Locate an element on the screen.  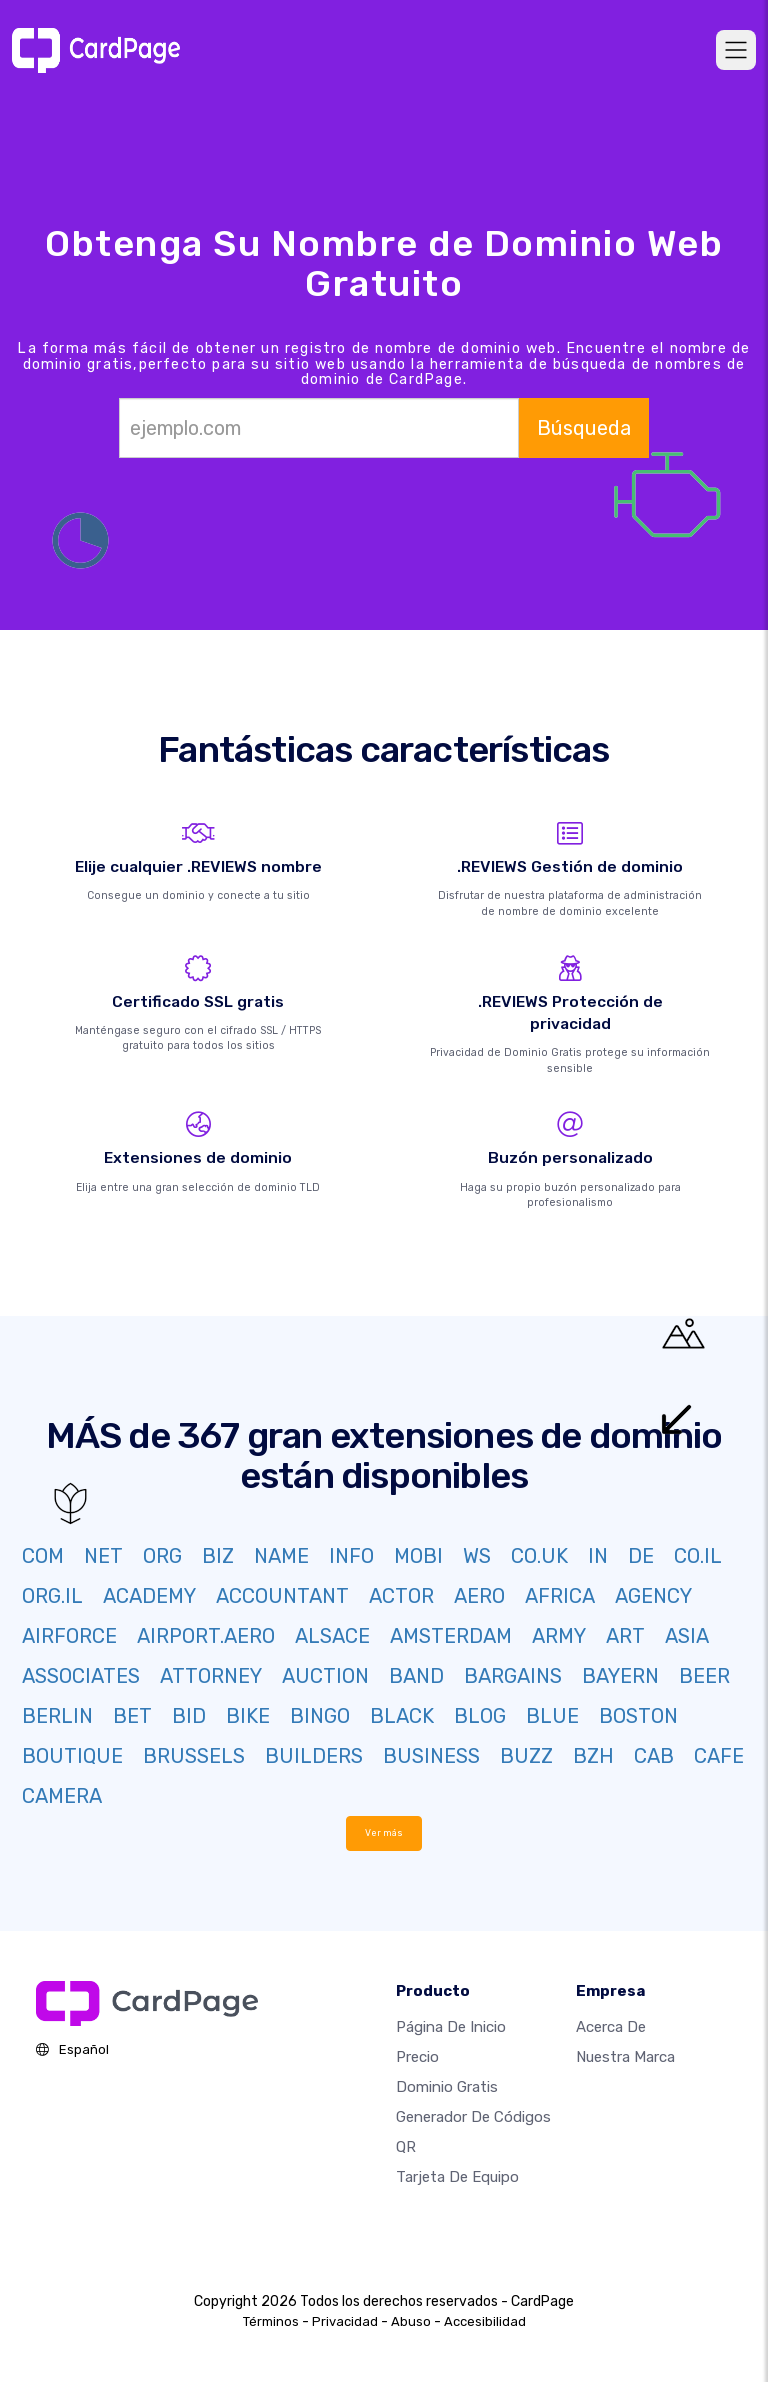
navigate or move southwest on a map is located at coordinates (676, 1420).